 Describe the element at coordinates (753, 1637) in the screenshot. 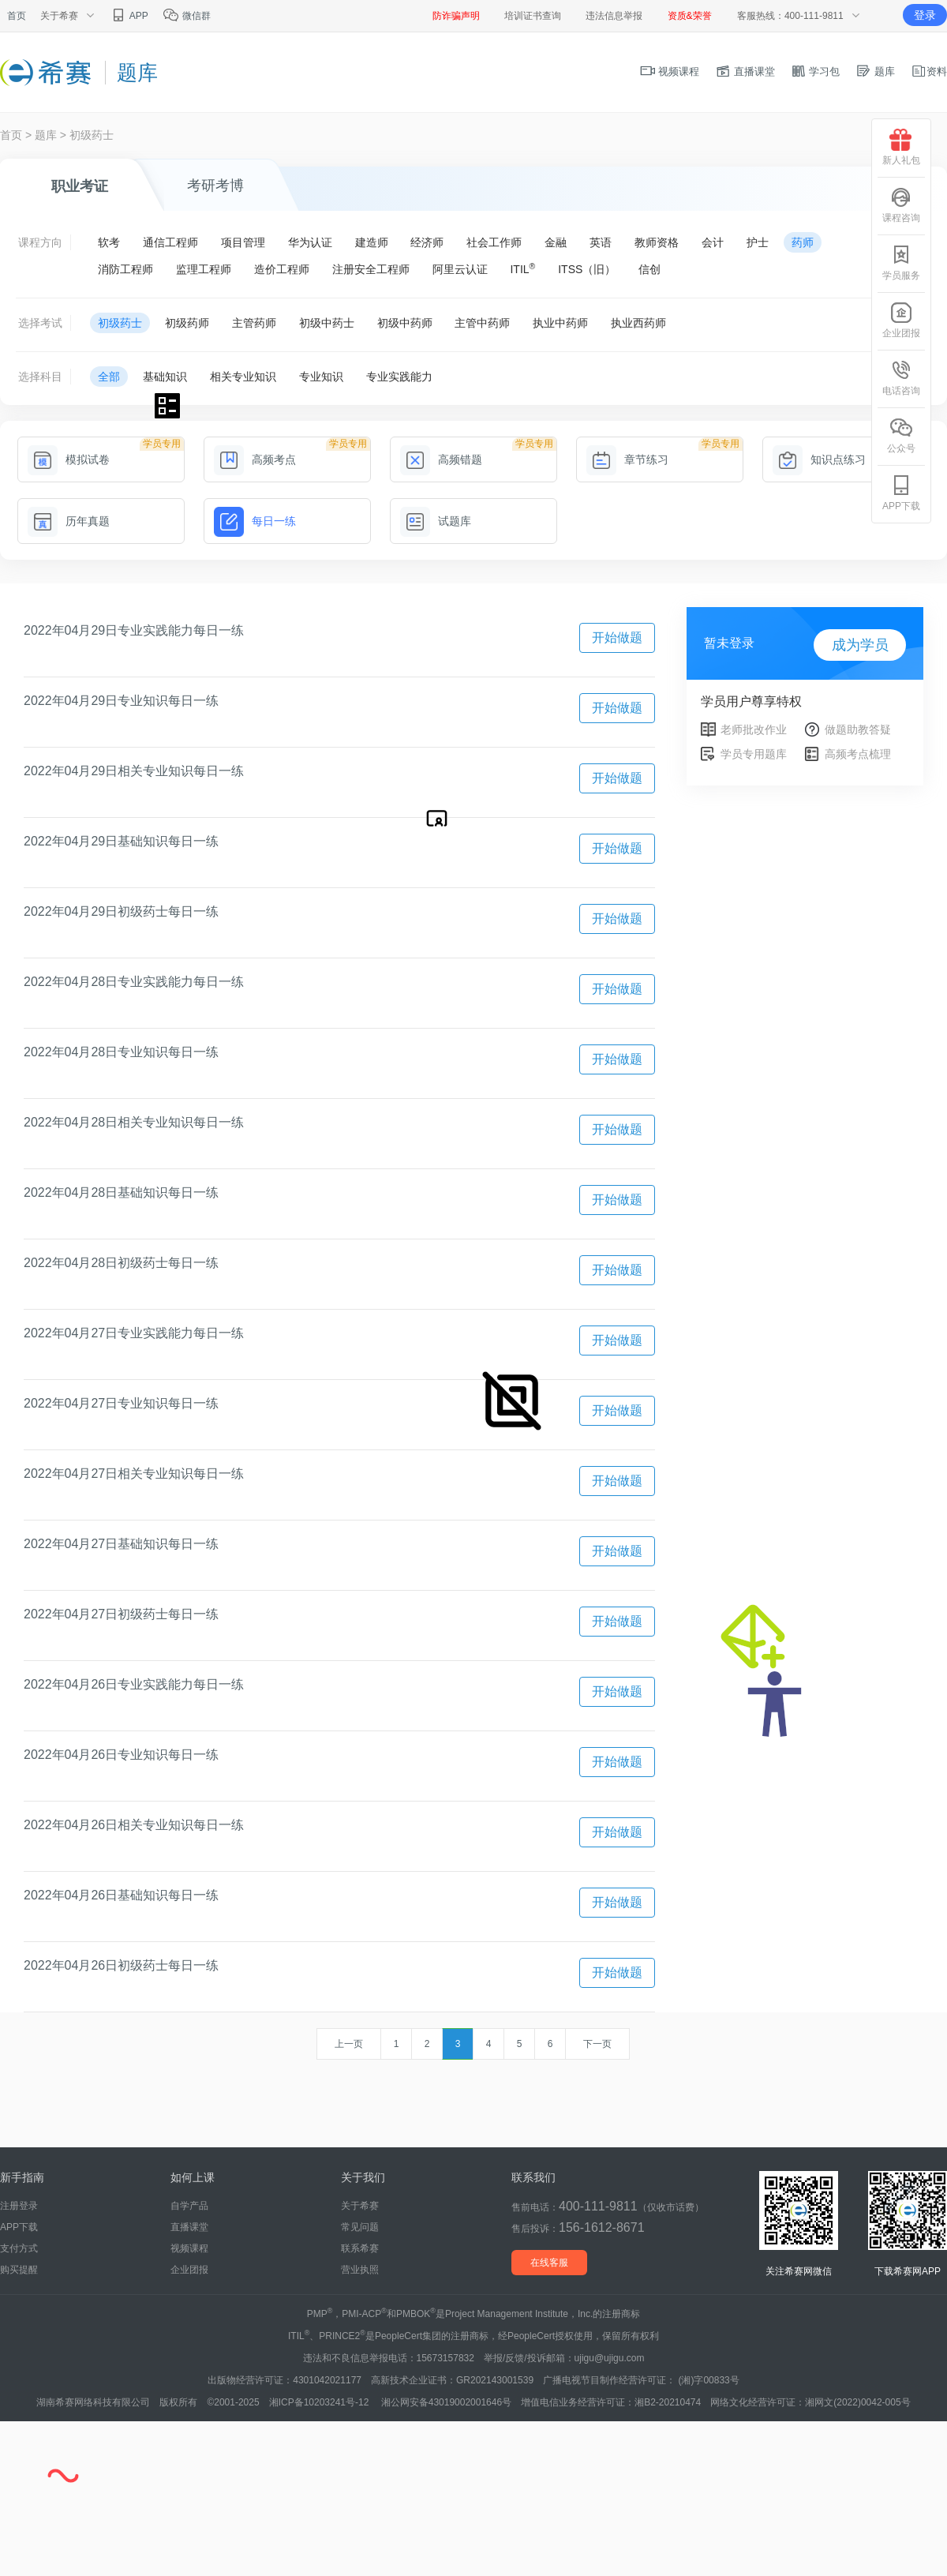

I see `add a new 3D object or shape` at that location.